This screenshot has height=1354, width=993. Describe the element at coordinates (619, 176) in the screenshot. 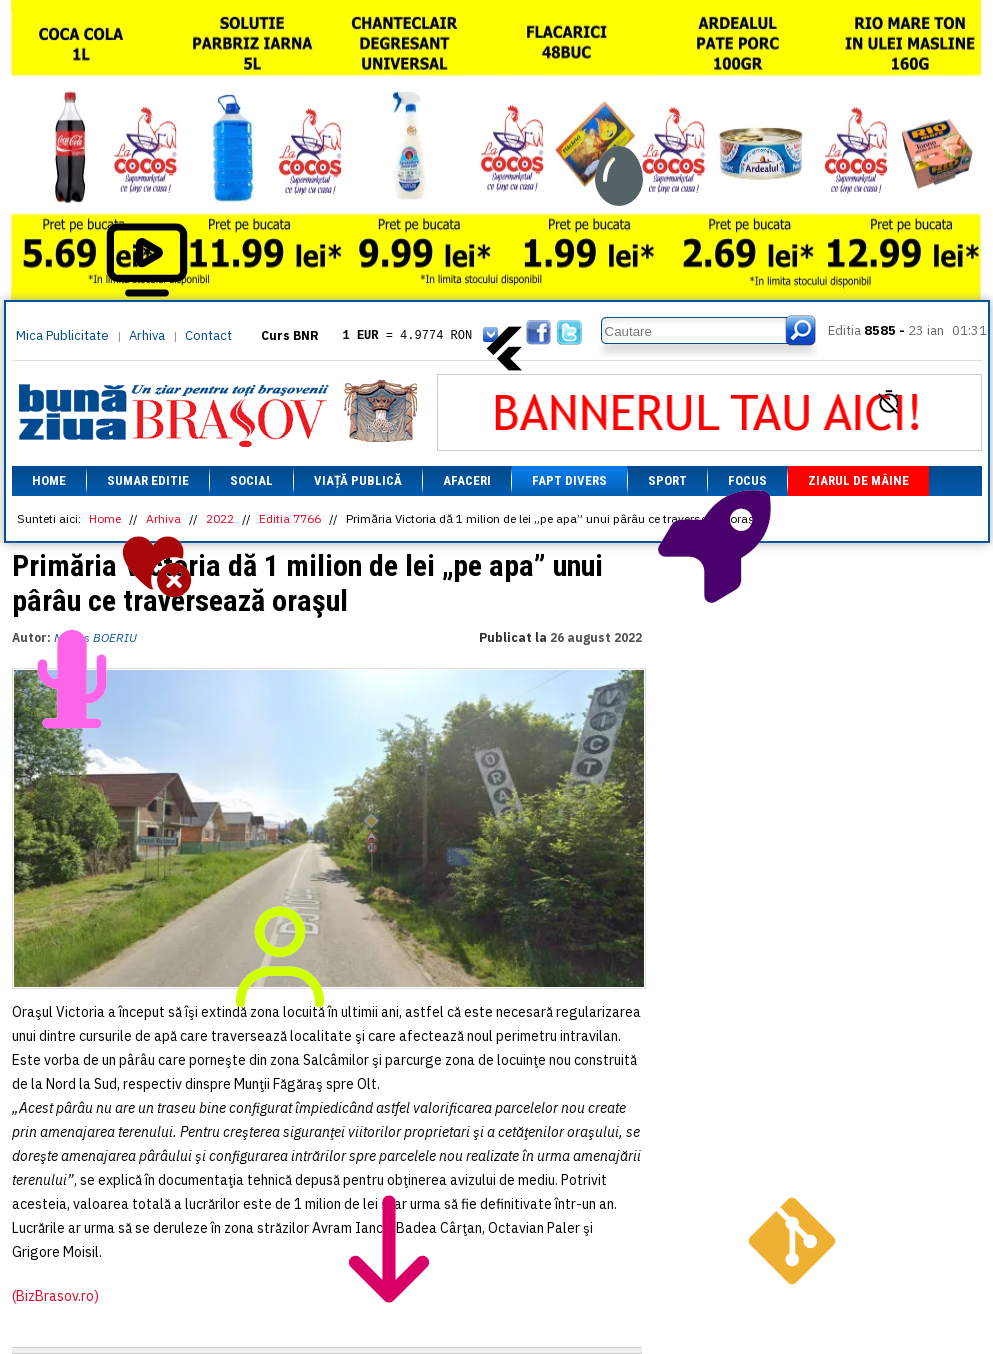

I see `indicates food or breakfast-related content` at that location.